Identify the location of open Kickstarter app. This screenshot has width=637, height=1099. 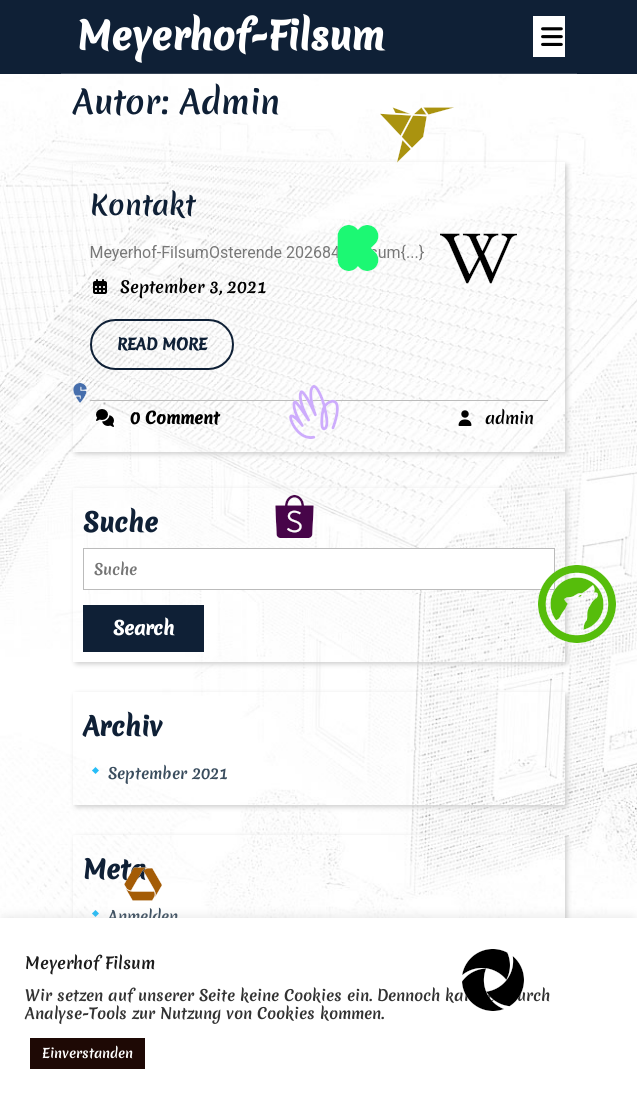
(358, 248).